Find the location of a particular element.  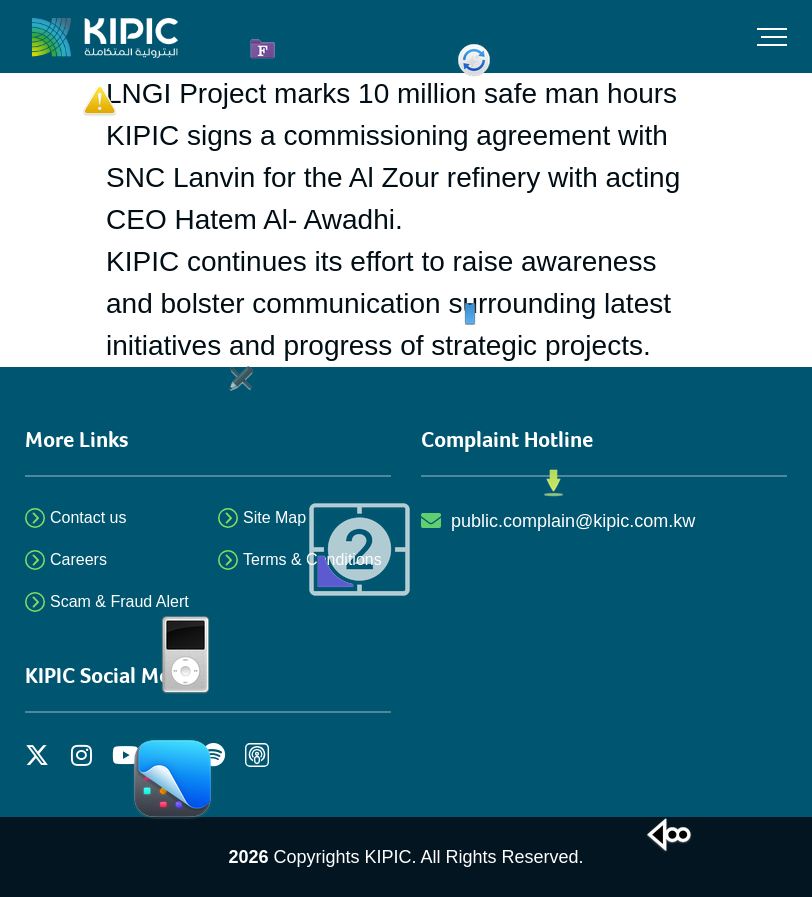

save the current document is located at coordinates (553, 481).